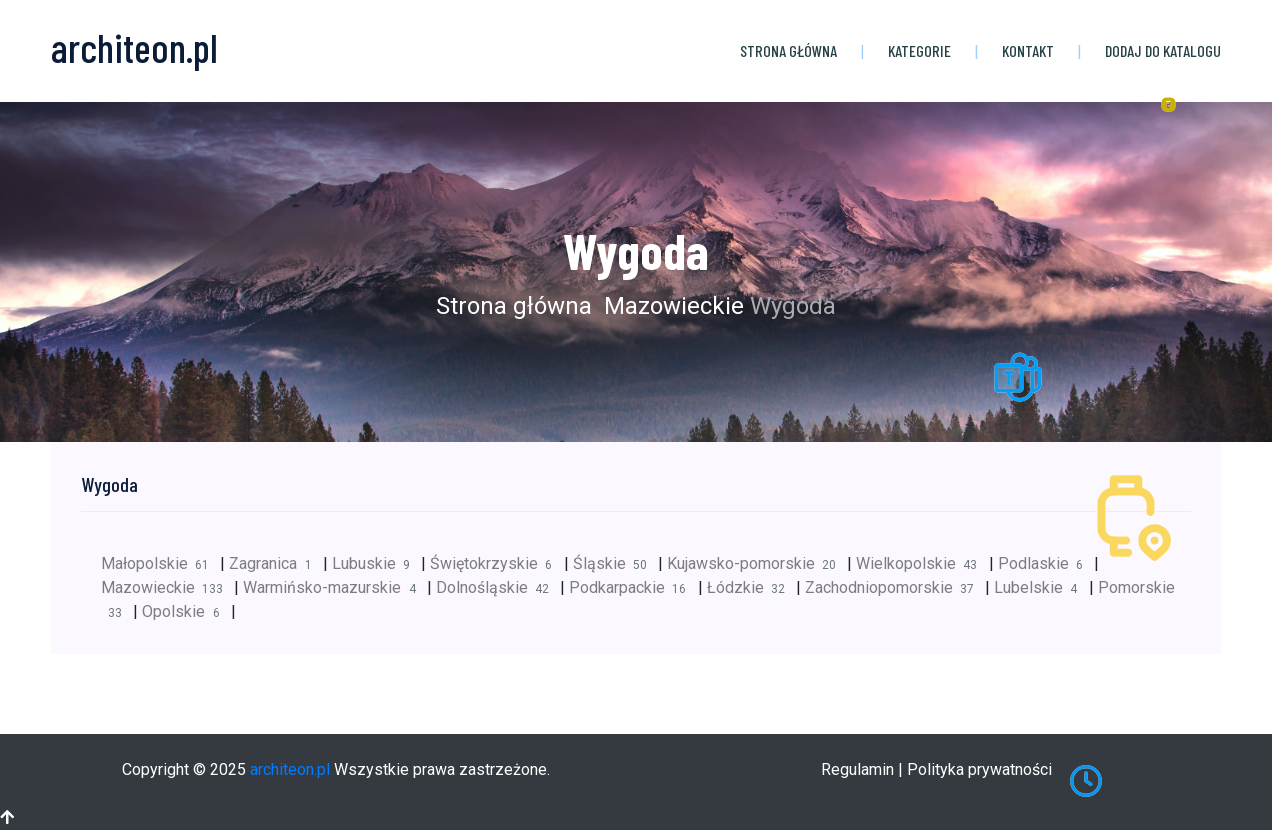 The height and width of the screenshot is (830, 1272). What do you see at coordinates (1018, 378) in the screenshot?
I see `open microsoft teams` at bounding box center [1018, 378].